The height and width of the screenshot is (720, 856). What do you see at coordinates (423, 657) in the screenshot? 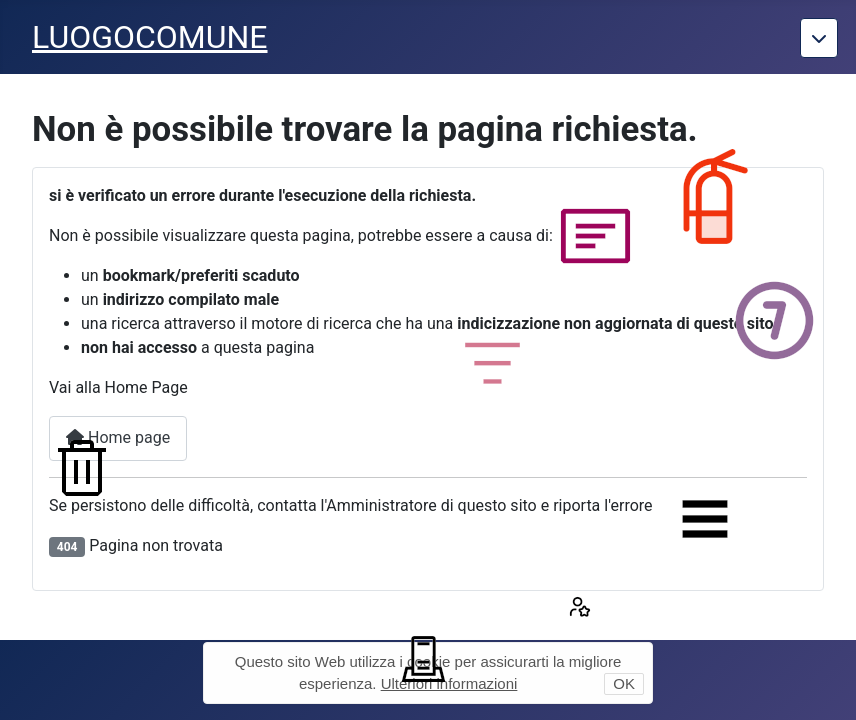
I see `view server environment settings` at bounding box center [423, 657].